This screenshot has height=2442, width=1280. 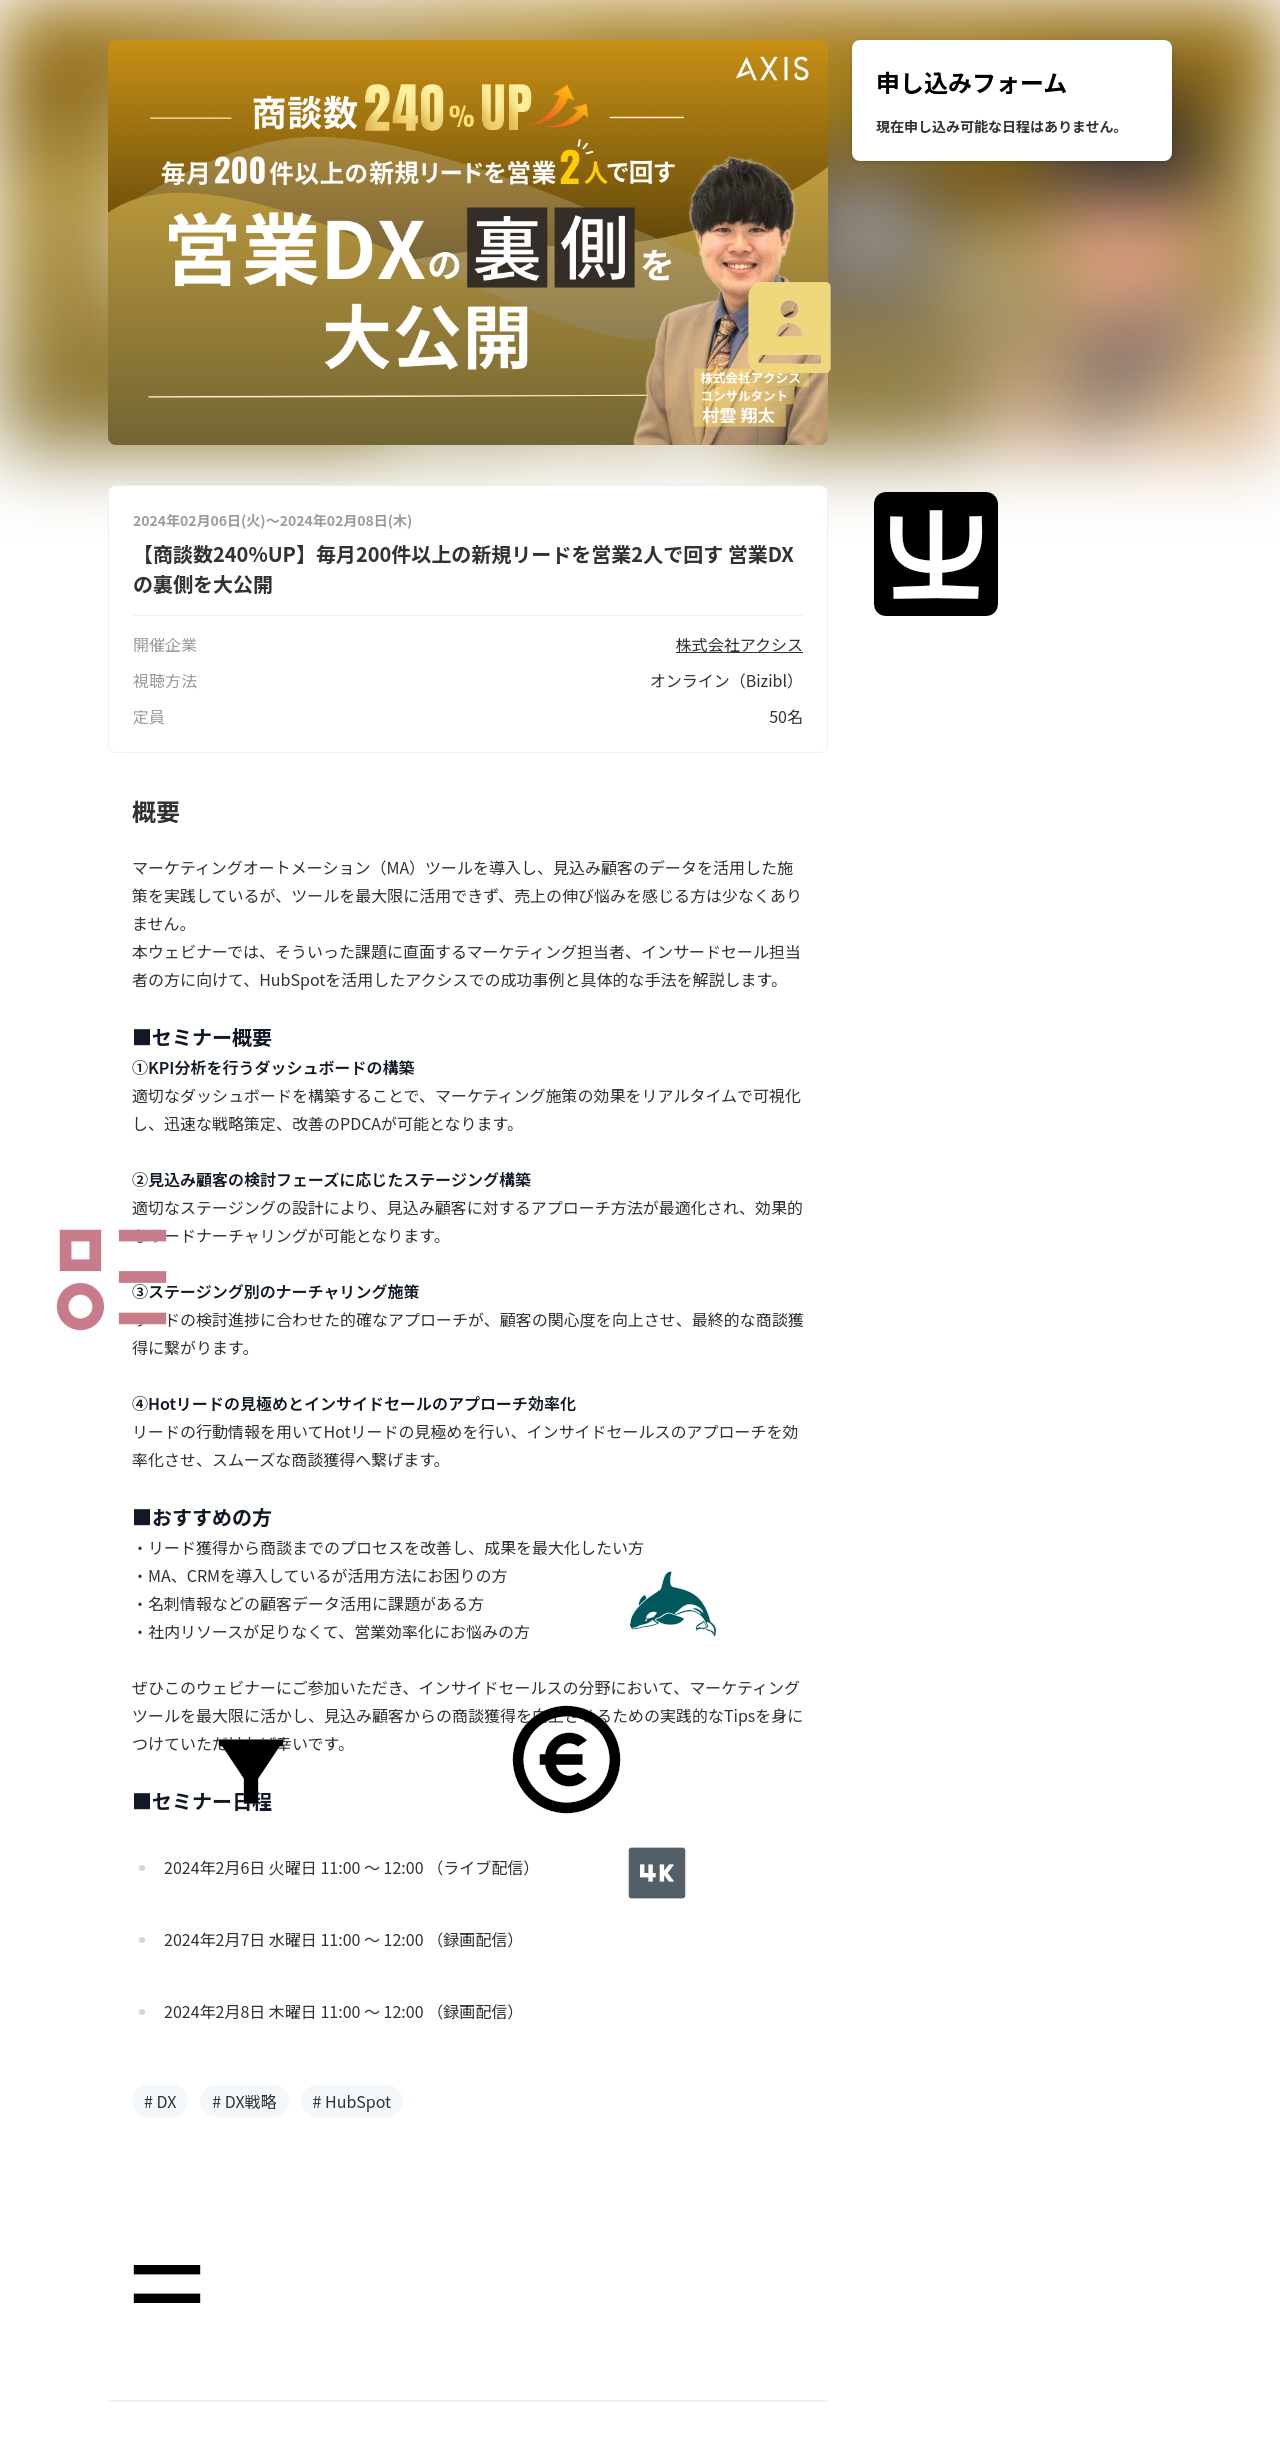 What do you see at coordinates (673, 1604) in the screenshot?
I see `apache hbase database platform logo` at bounding box center [673, 1604].